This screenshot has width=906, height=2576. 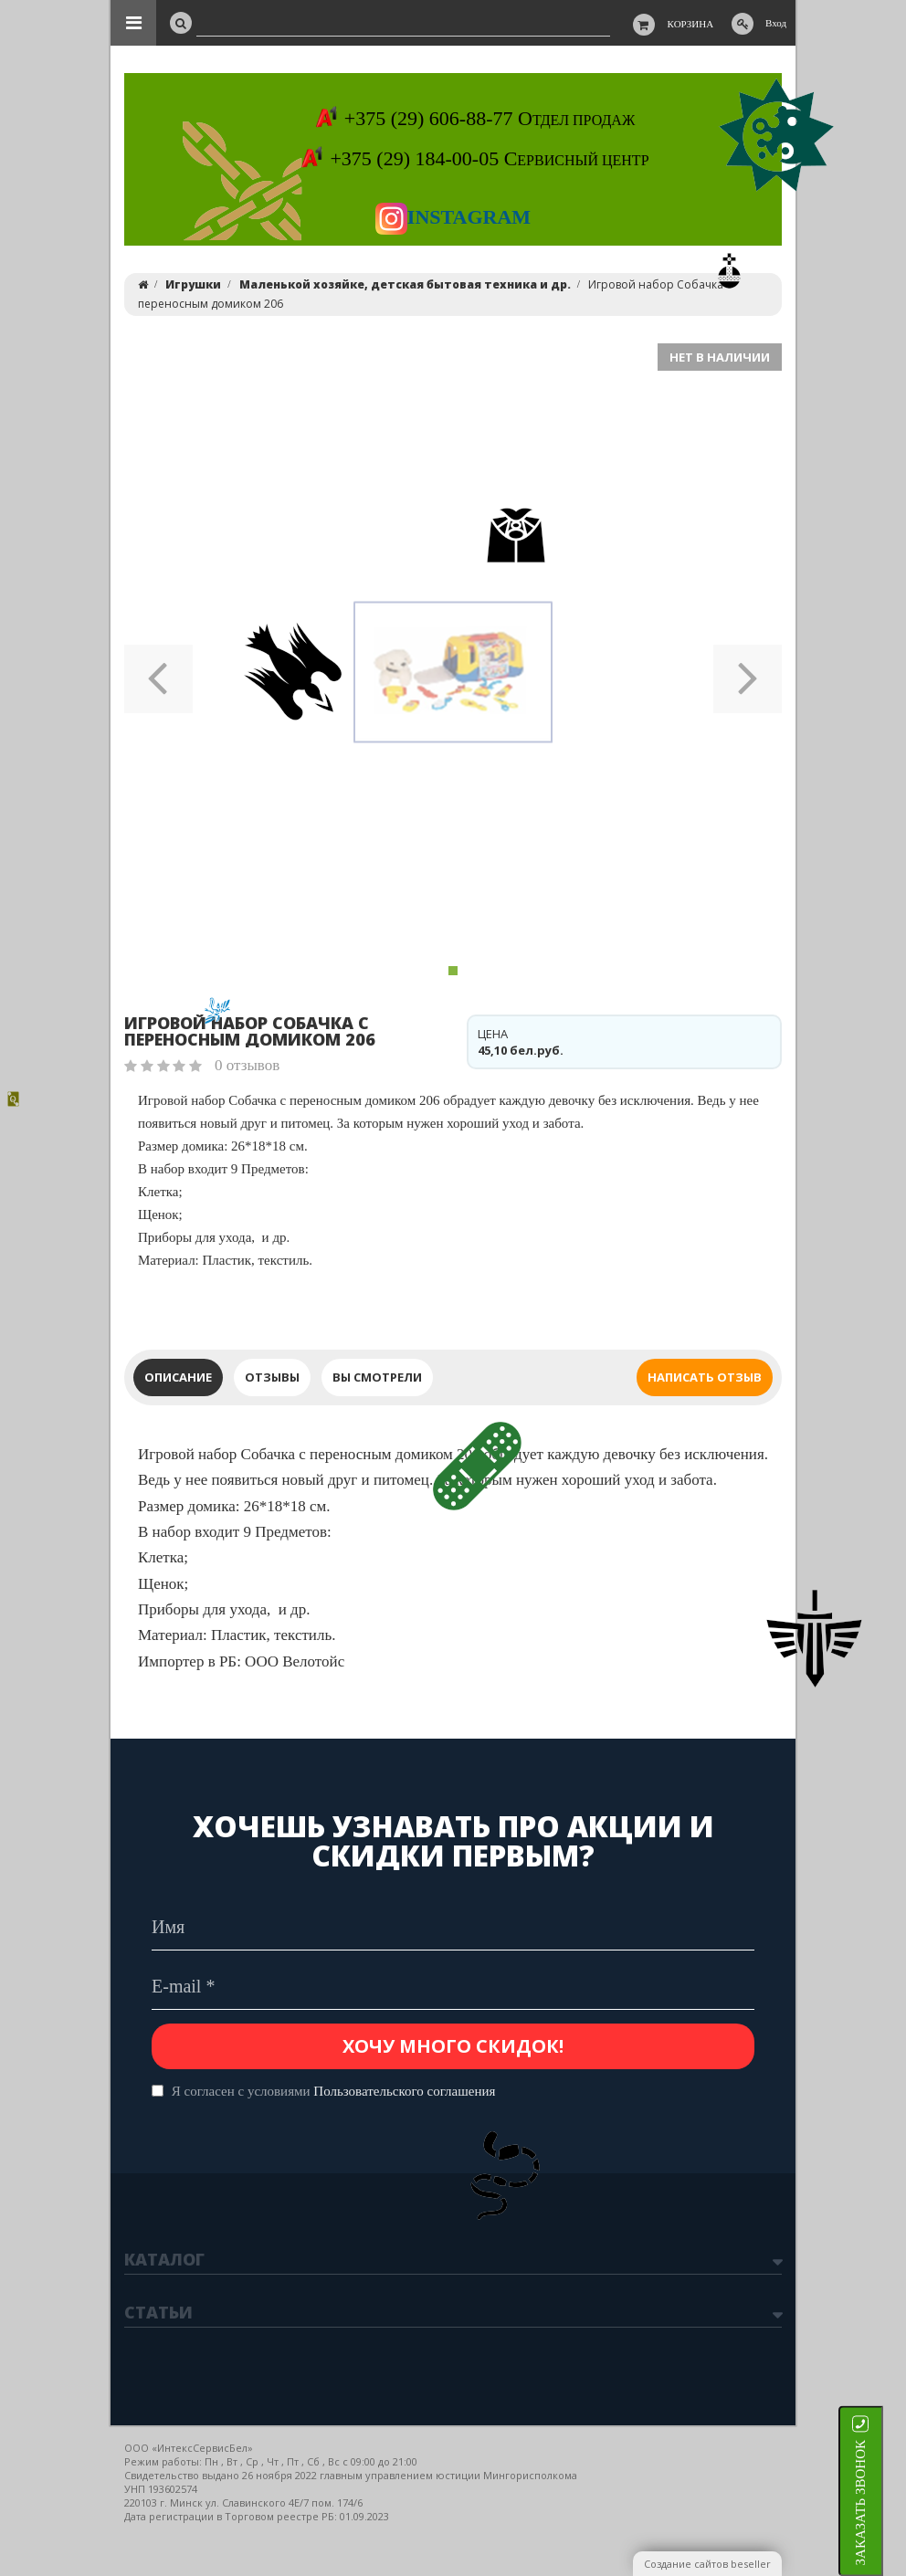 I want to click on equip or select a weapon in a game inventory, so click(x=814, y=1638).